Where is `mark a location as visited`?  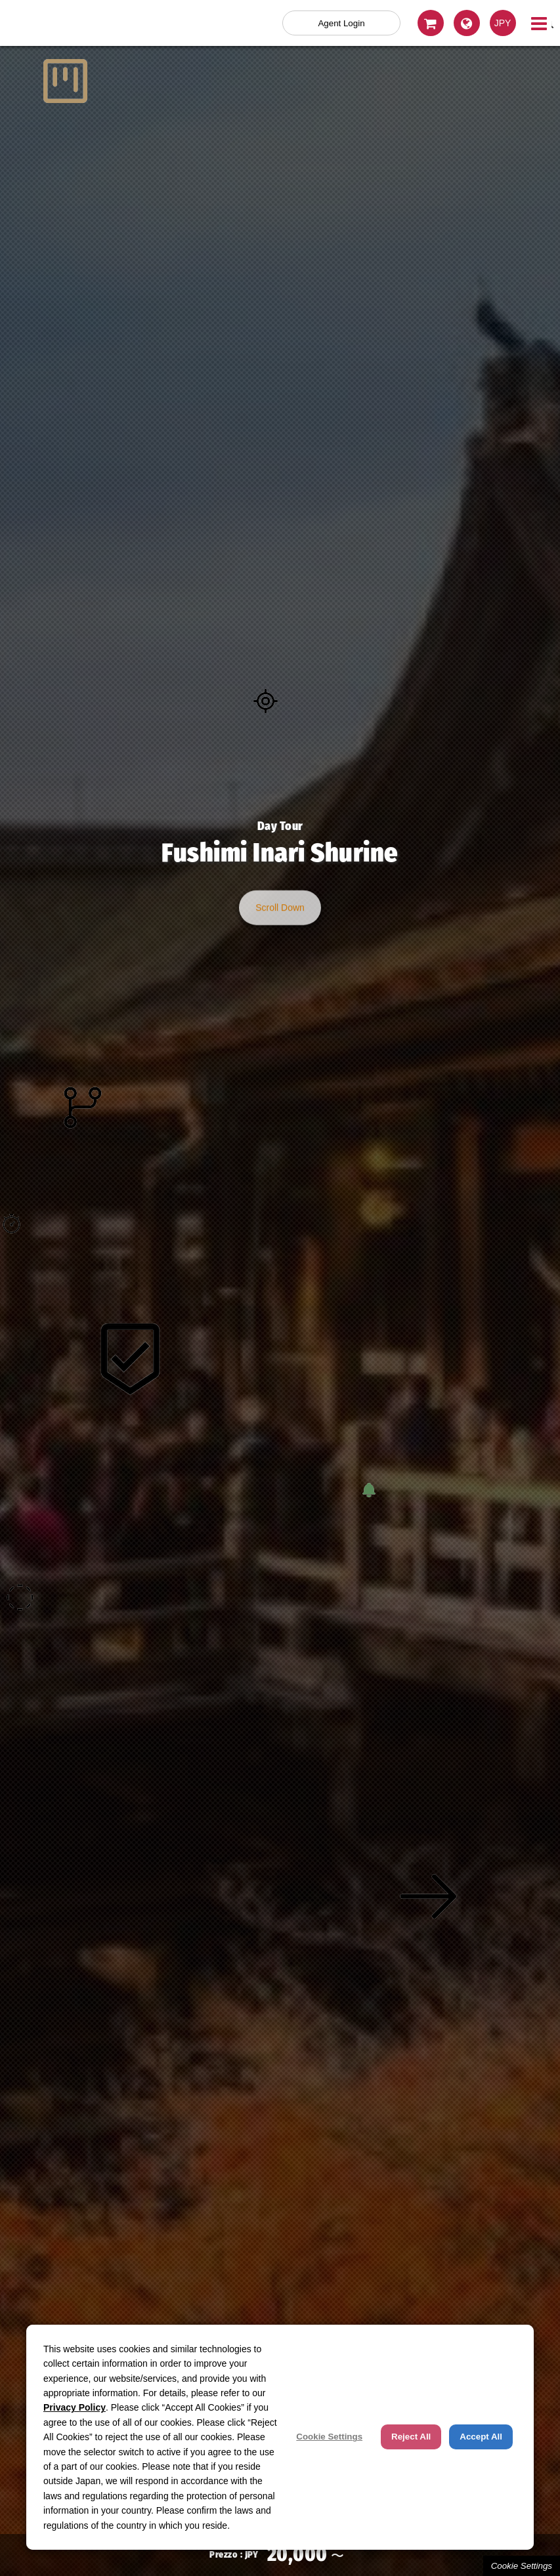 mark a location as visited is located at coordinates (130, 1359).